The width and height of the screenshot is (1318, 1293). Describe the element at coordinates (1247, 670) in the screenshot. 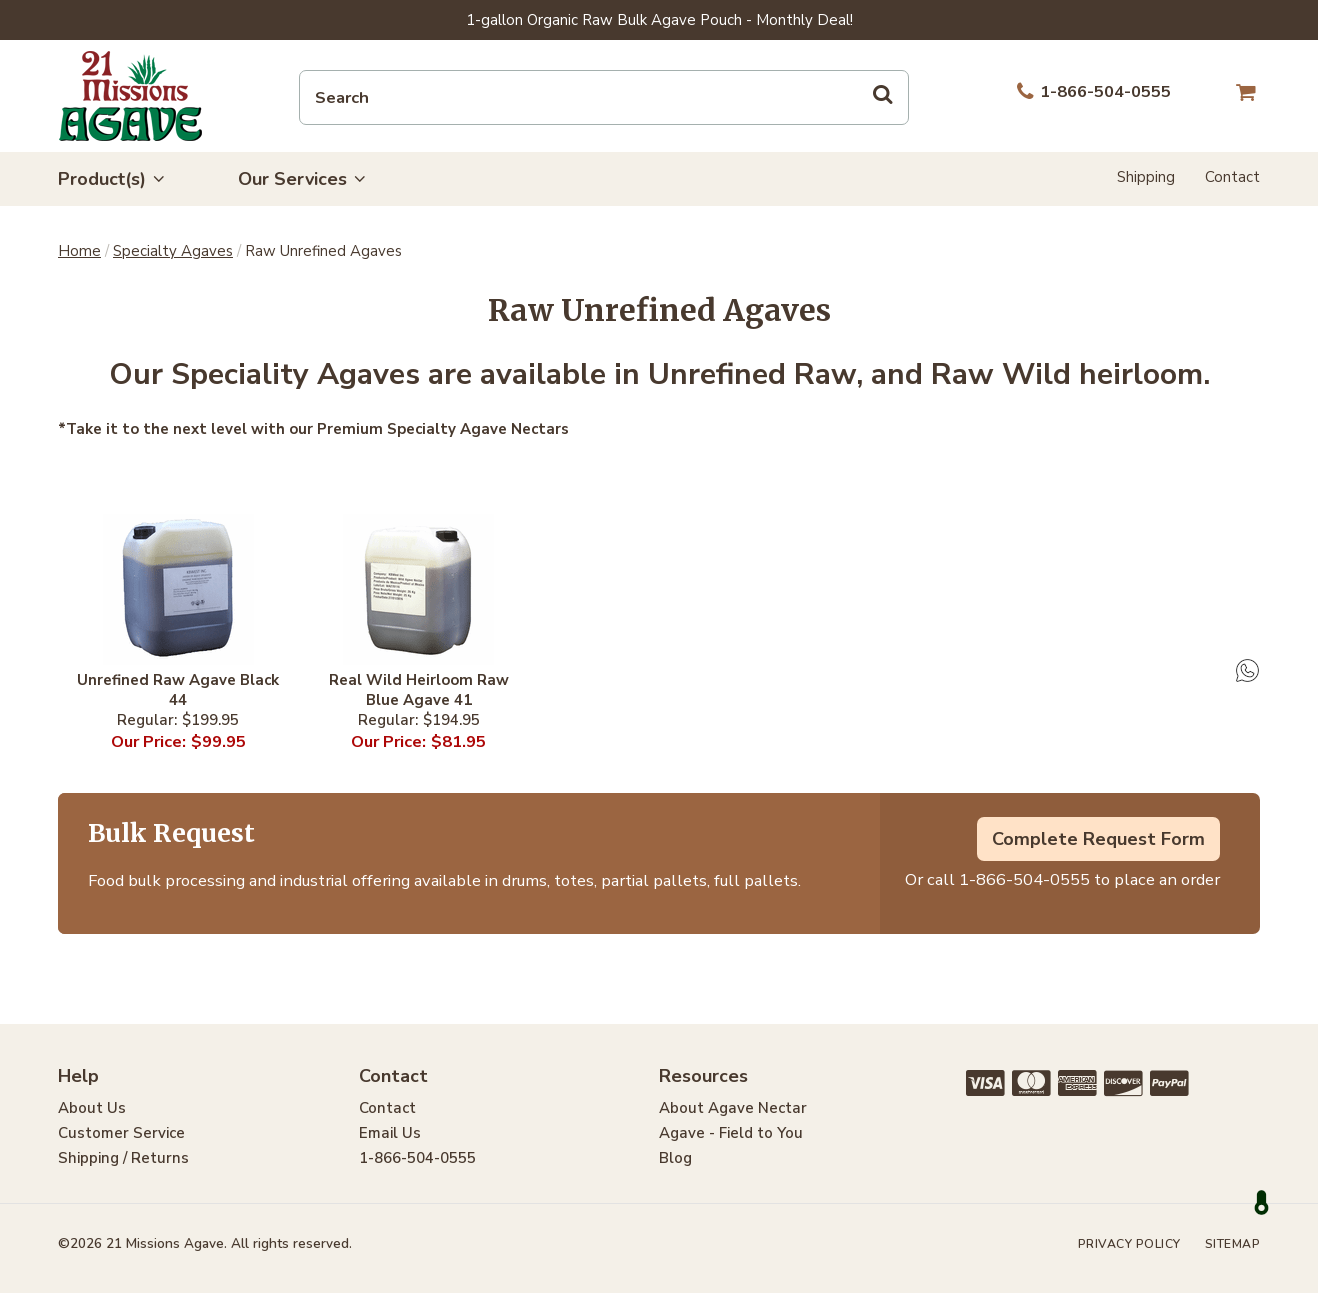

I see `open whatsapp messaging app` at that location.